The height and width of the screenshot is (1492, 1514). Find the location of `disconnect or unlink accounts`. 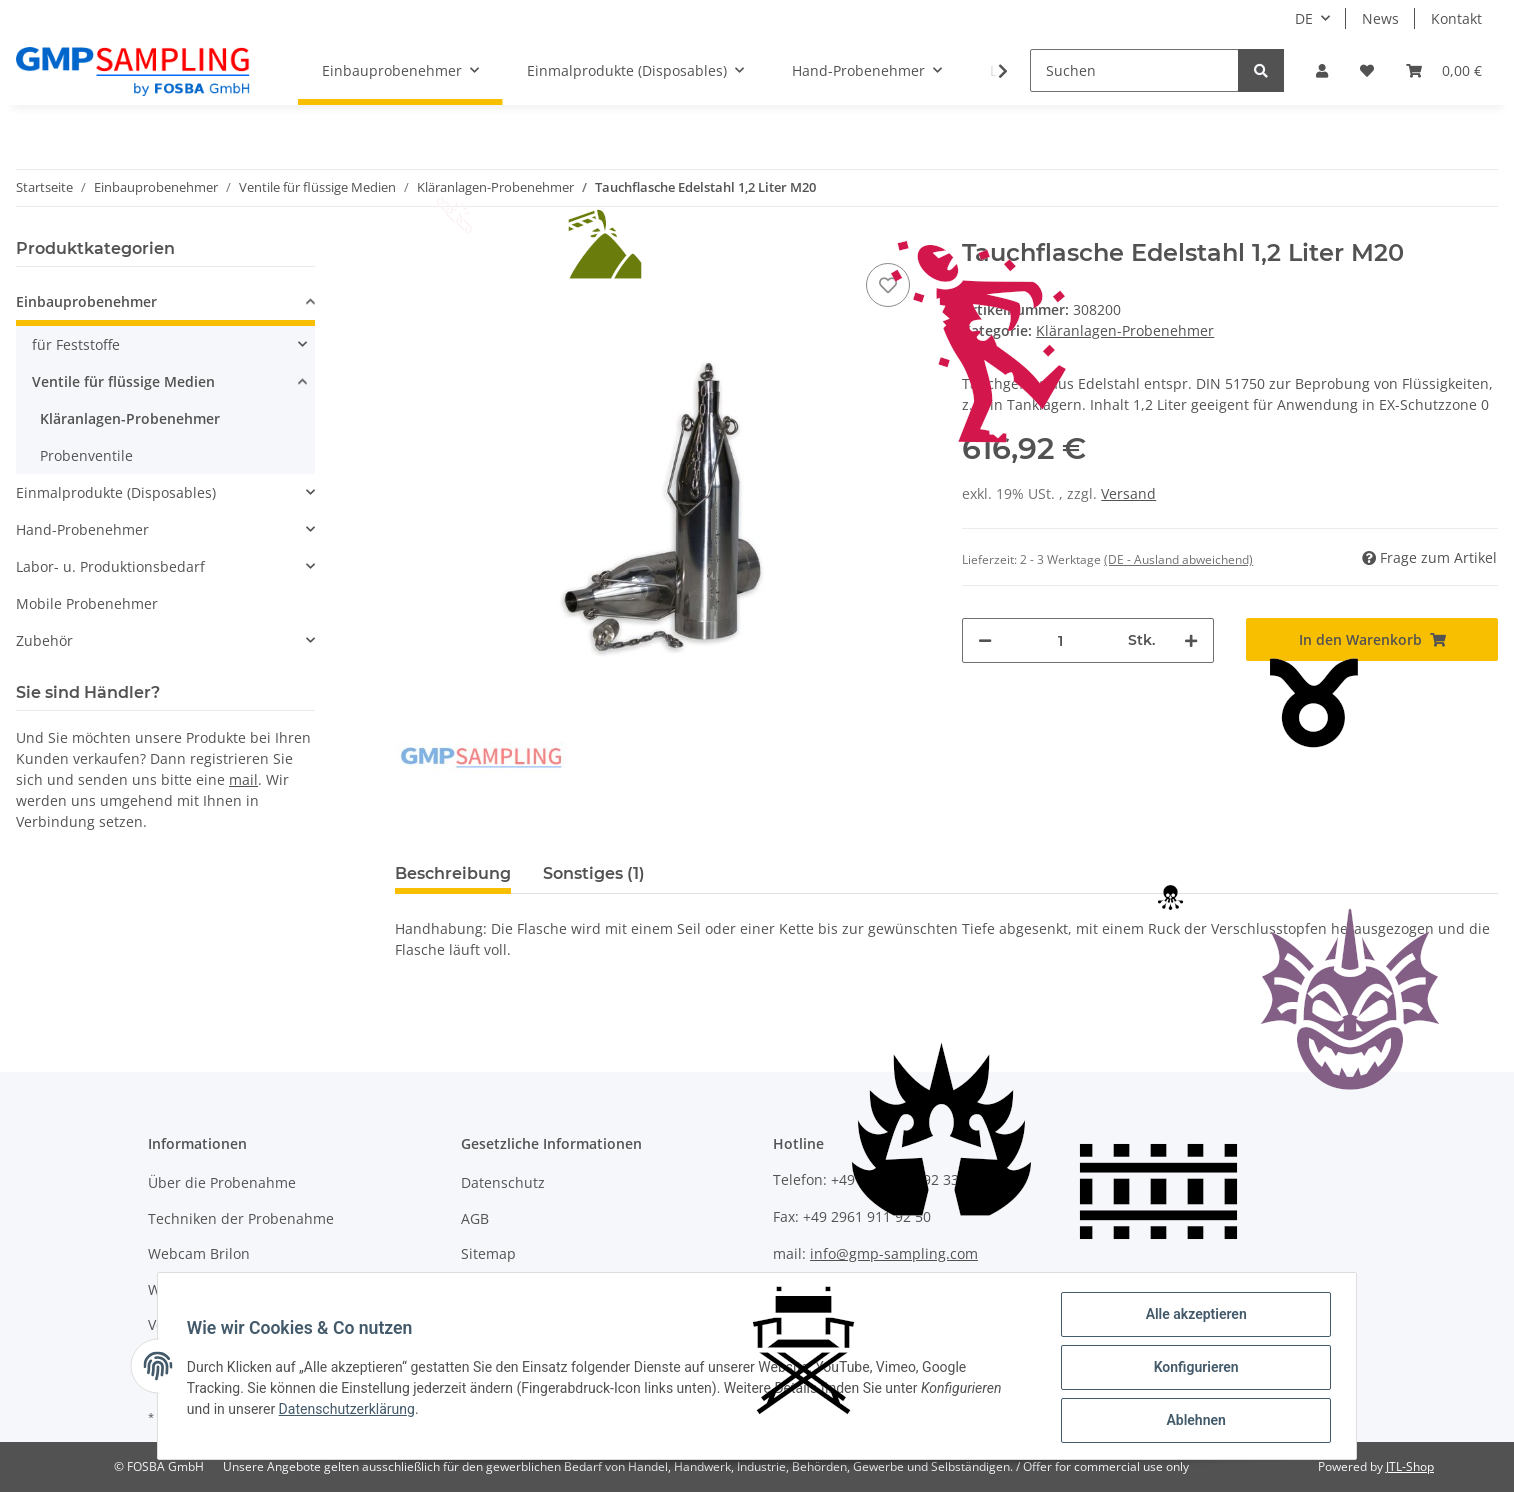

disconnect or unlink accounts is located at coordinates (454, 215).